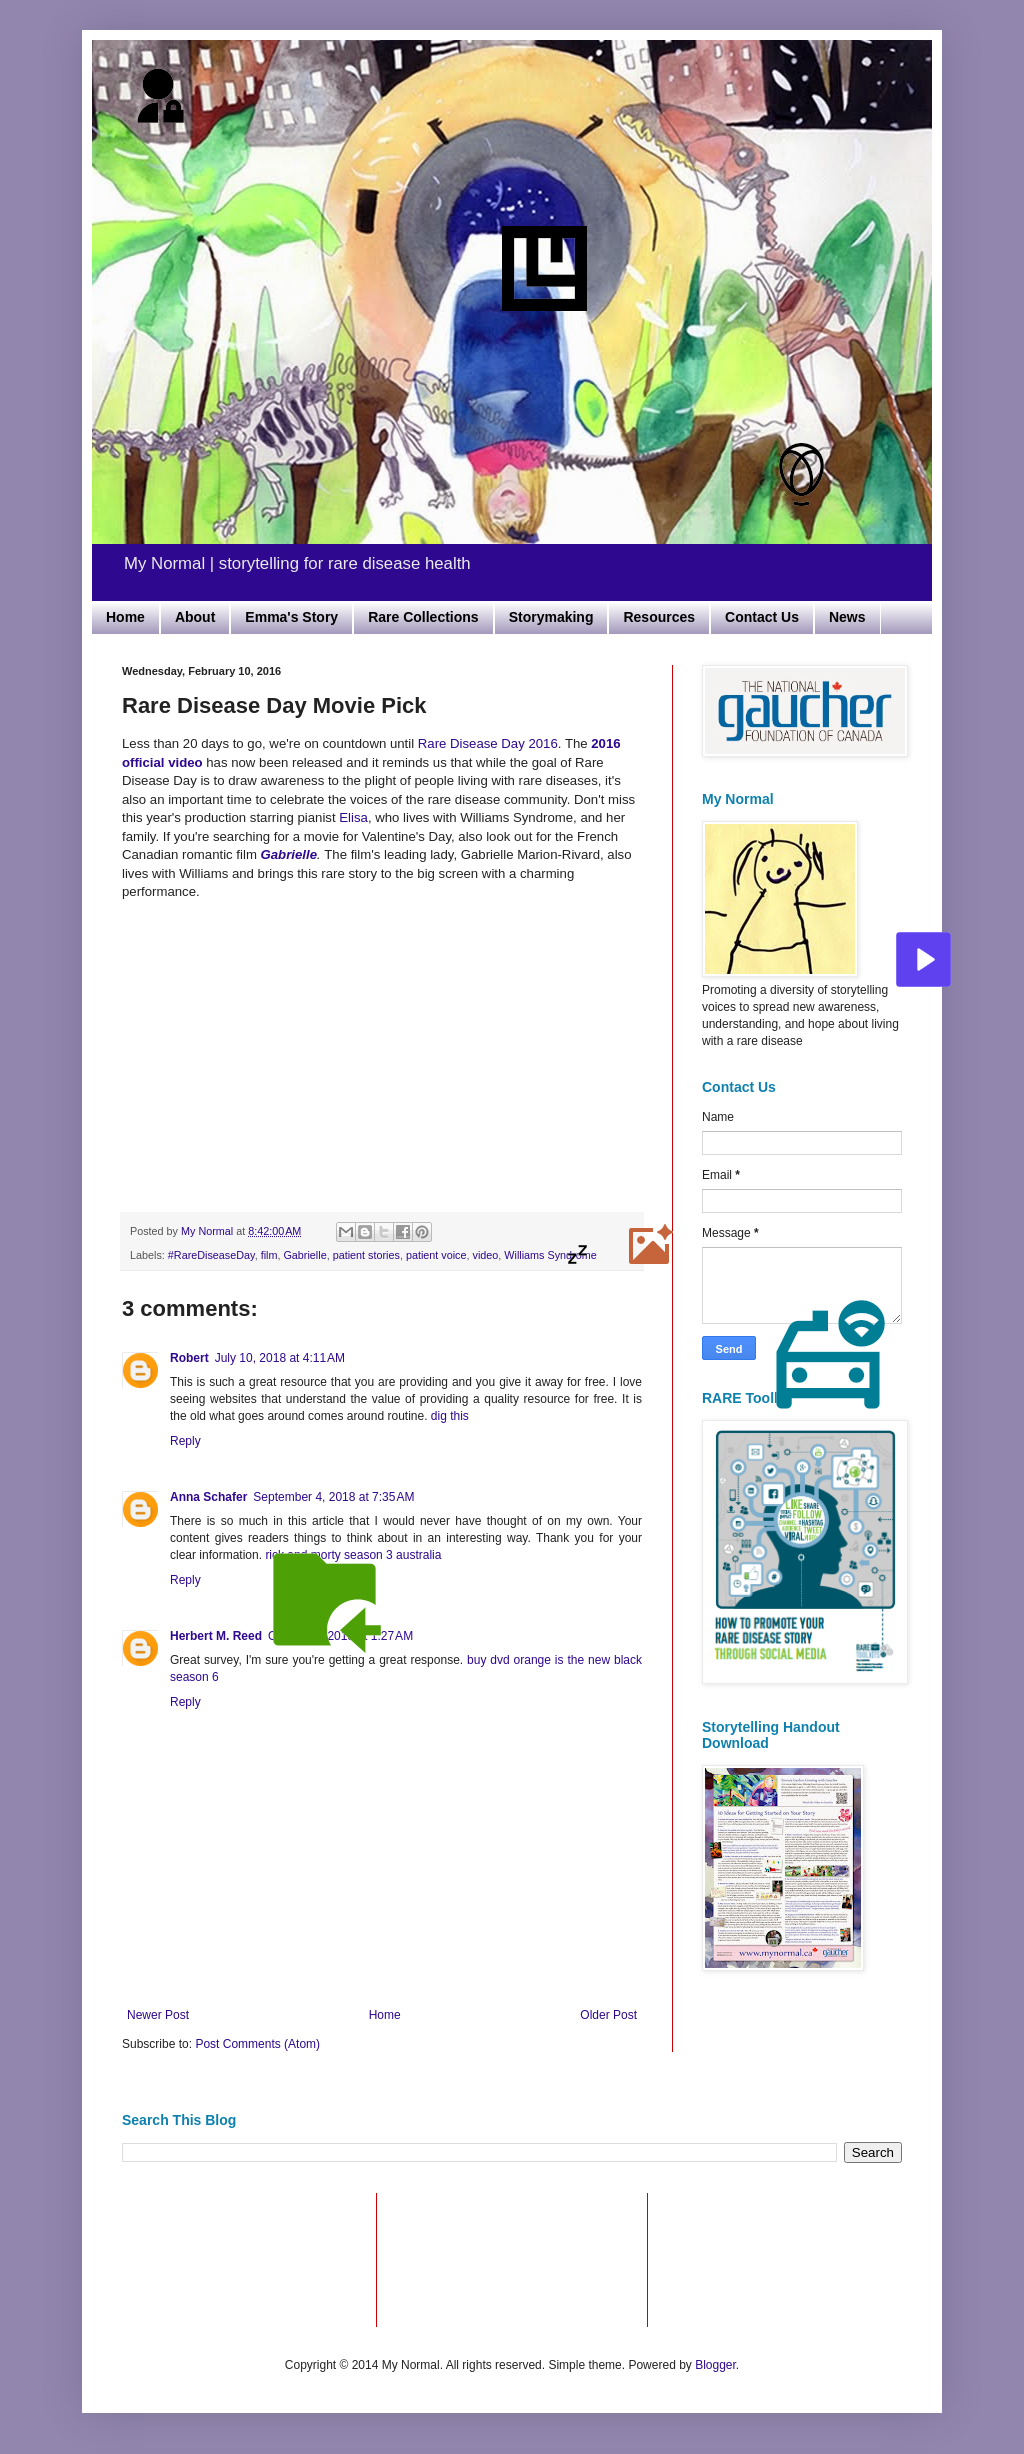 The width and height of the screenshot is (1024, 2454). What do you see at coordinates (649, 1246) in the screenshot?
I see `enhance image with AI` at bounding box center [649, 1246].